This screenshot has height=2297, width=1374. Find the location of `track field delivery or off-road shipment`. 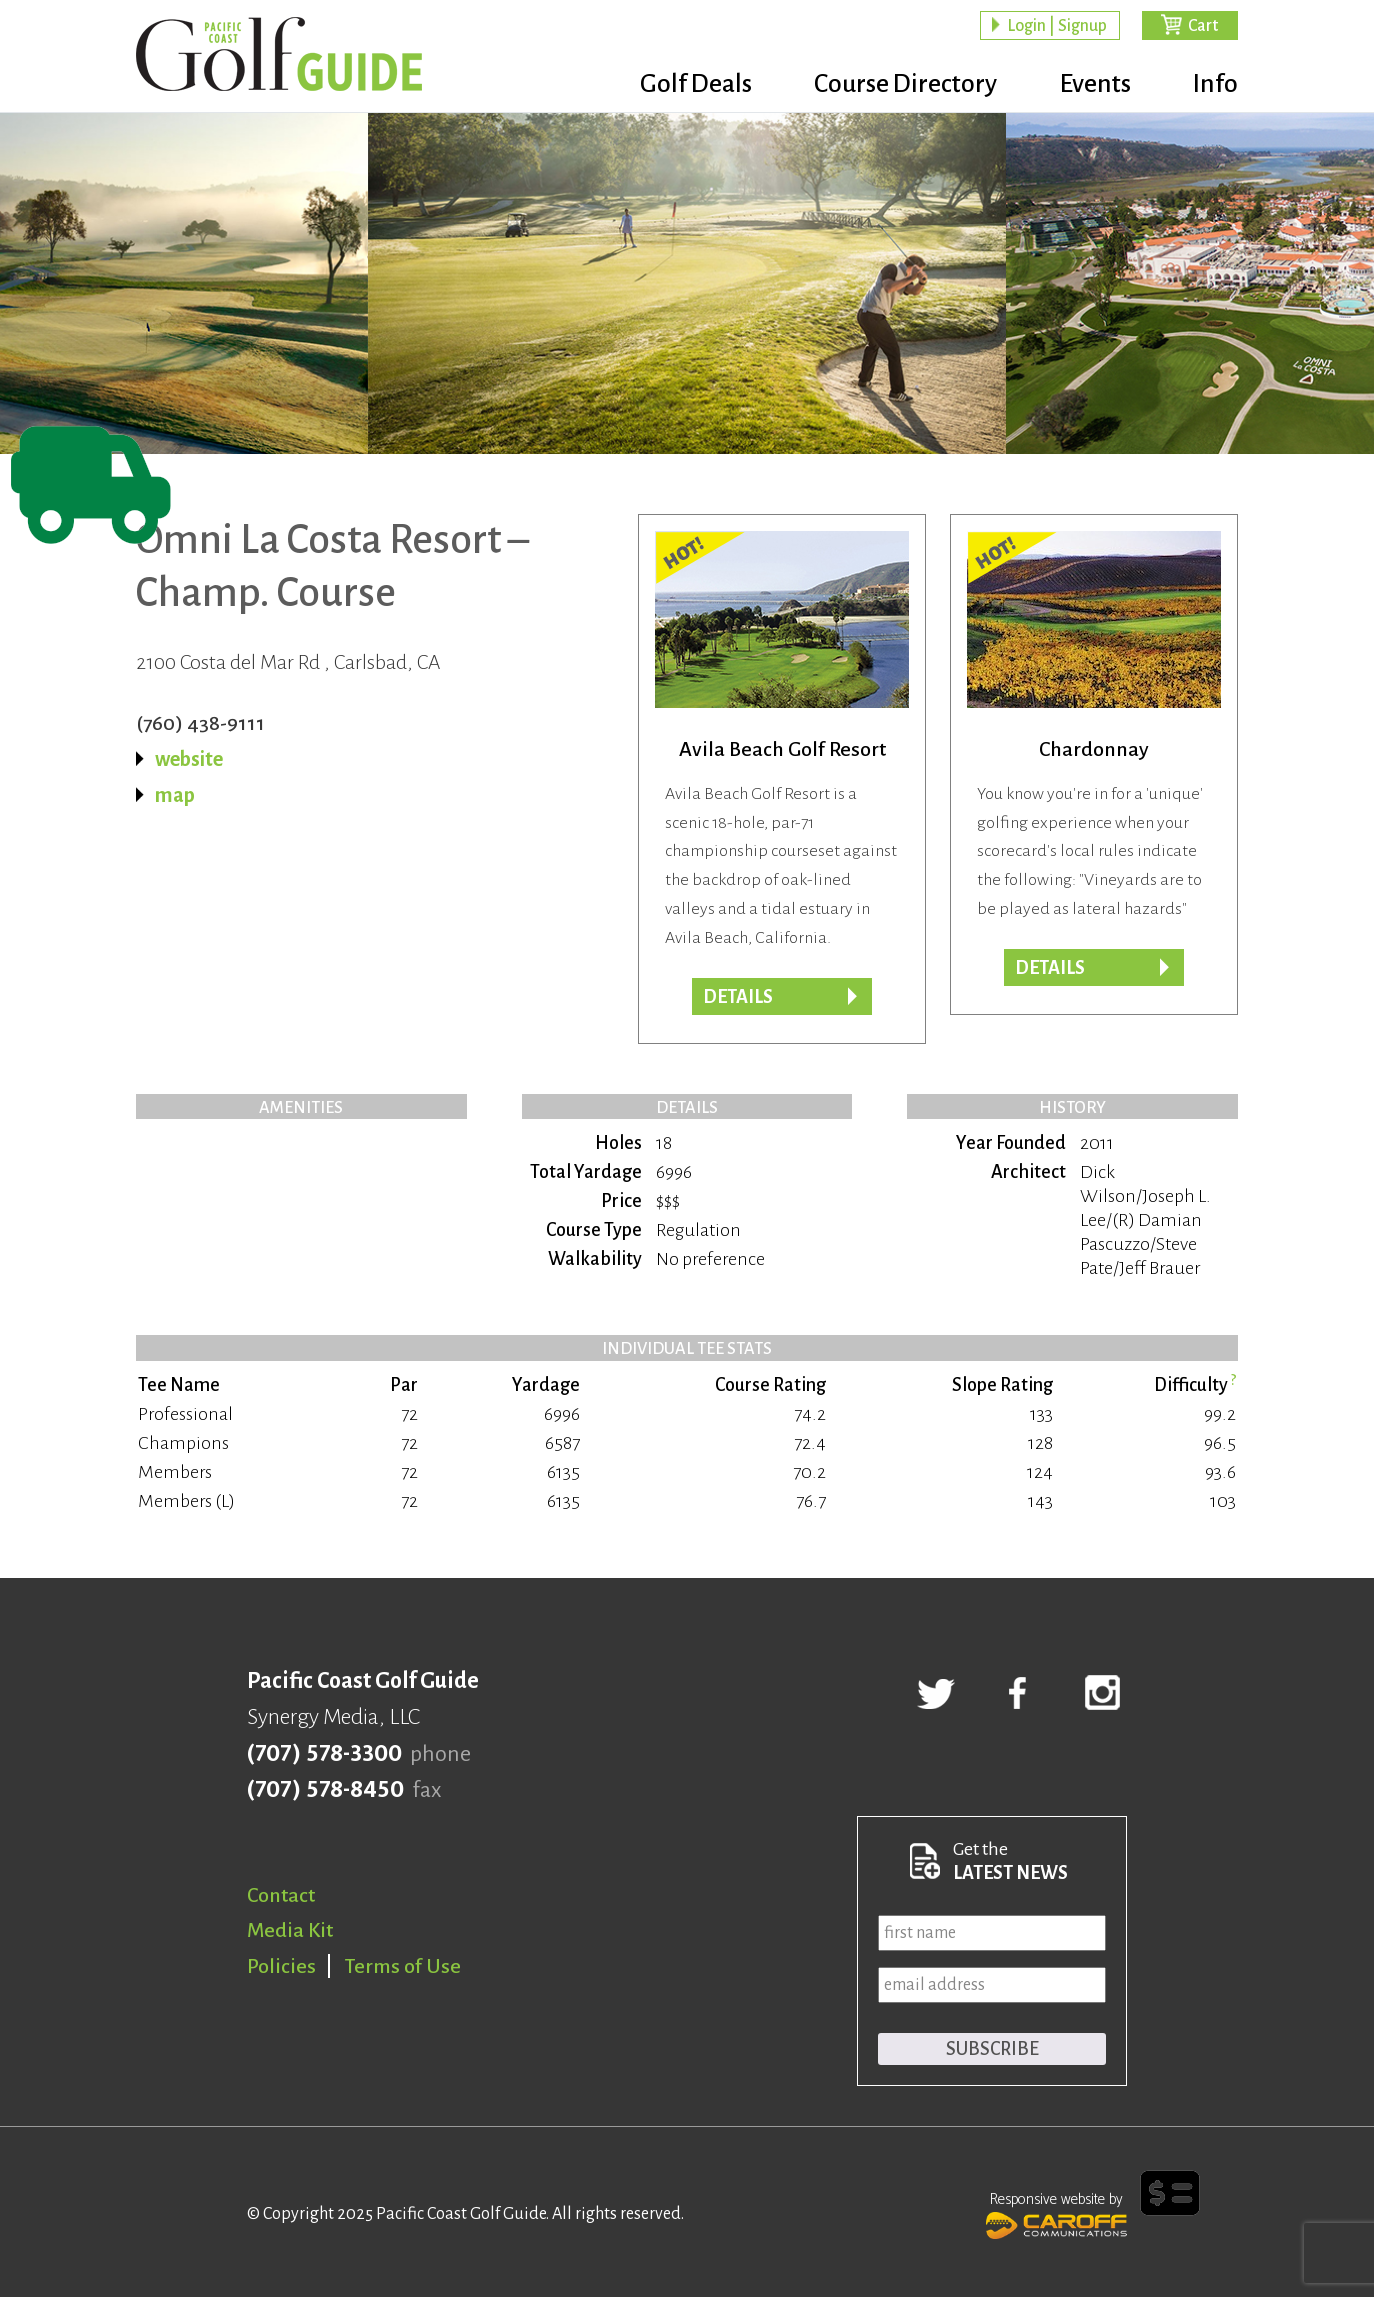

track field delivery or off-road shipment is located at coordinates (95, 485).